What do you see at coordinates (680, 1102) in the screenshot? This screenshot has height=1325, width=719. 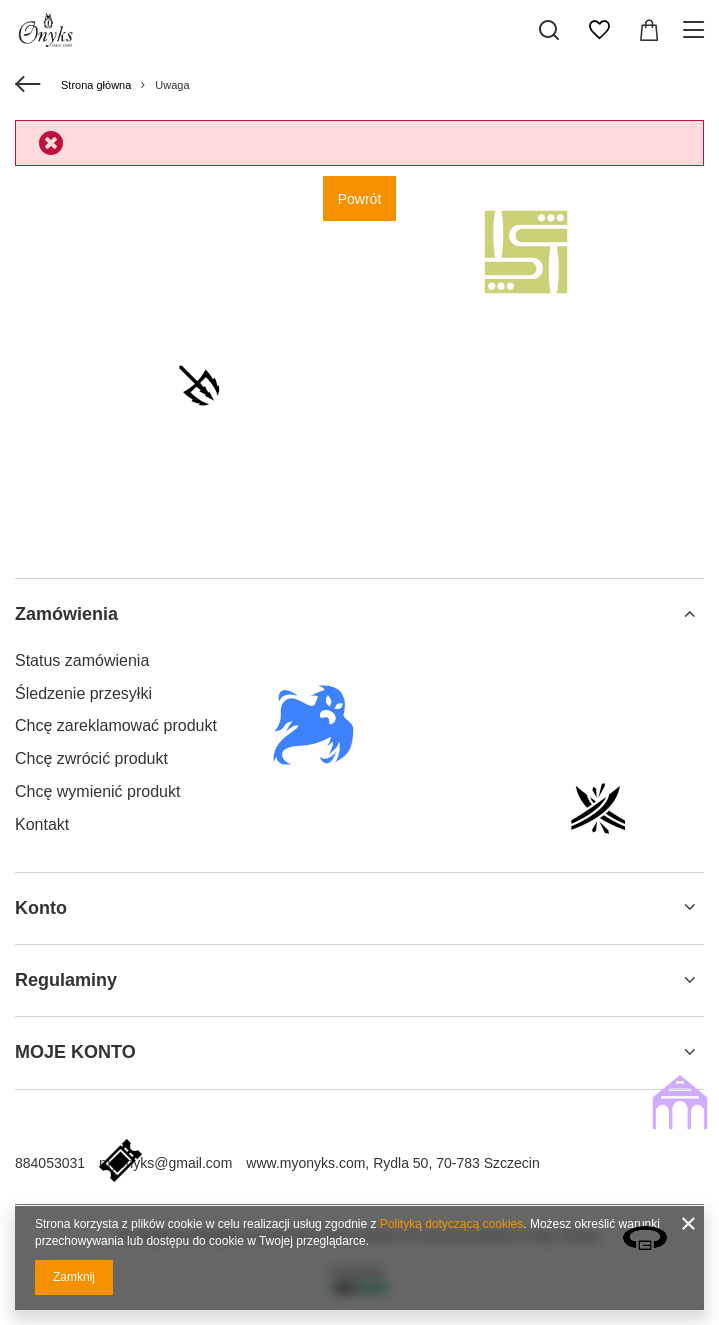 I see `access the marketplace or bazaar` at bounding box center [680, 1102].